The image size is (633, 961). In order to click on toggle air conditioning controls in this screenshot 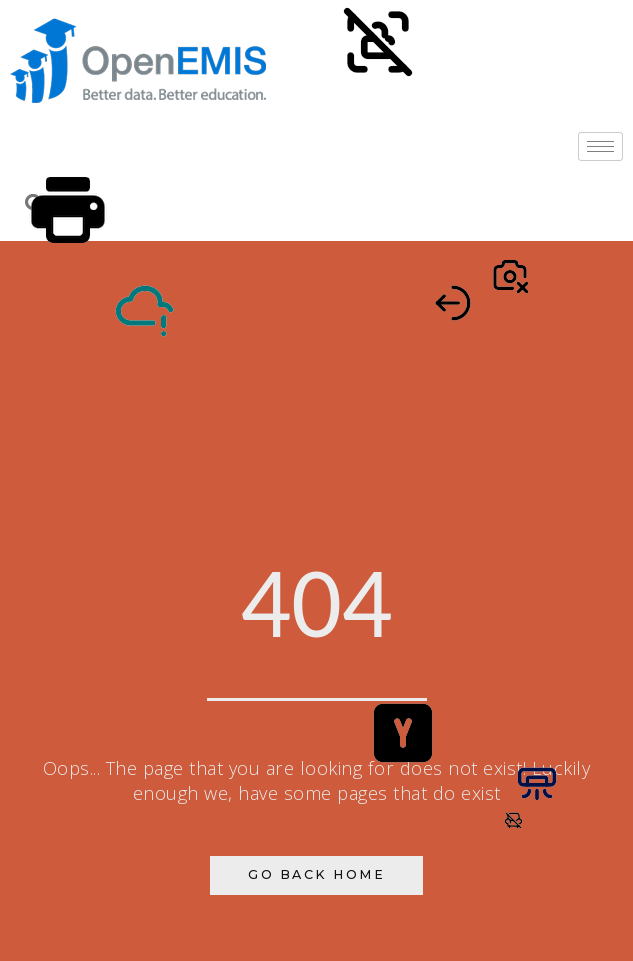, I will do `click(537, 783)`.